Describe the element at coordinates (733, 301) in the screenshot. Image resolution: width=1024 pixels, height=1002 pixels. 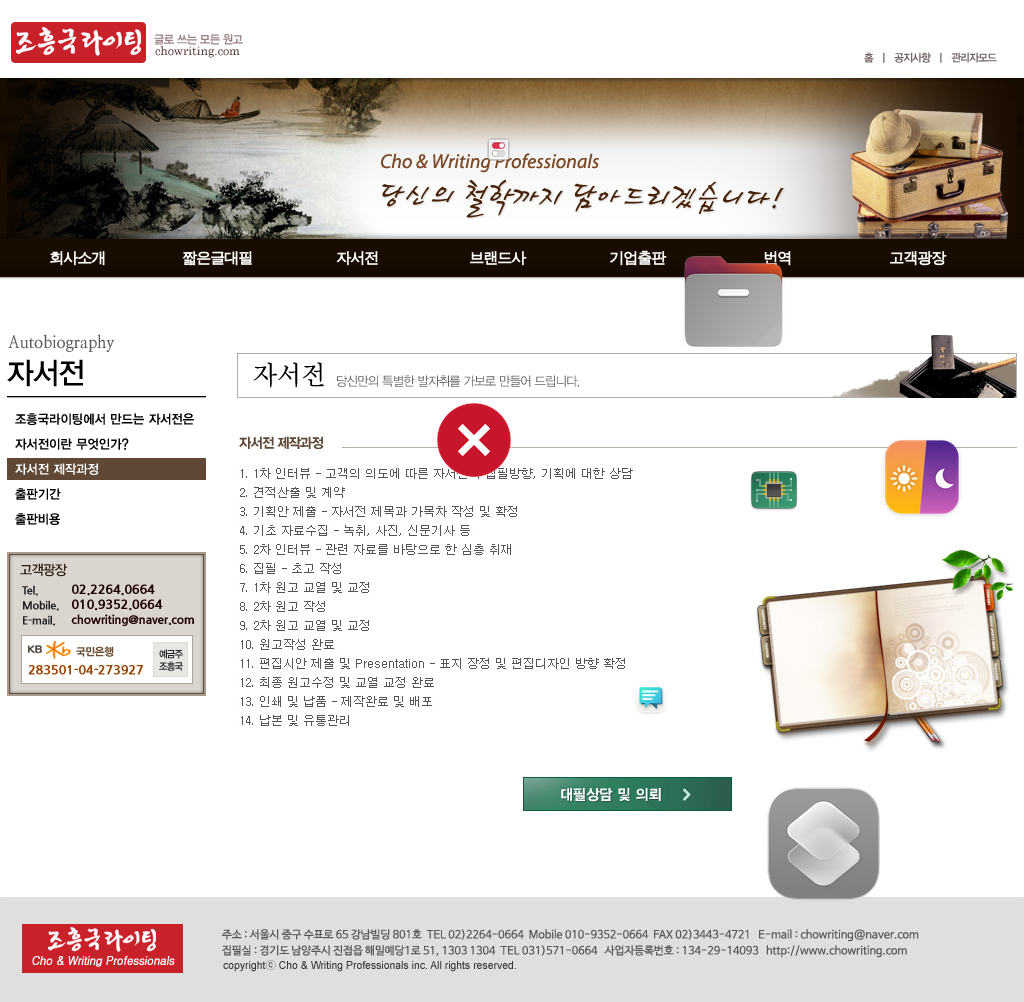
I see `open the nautilus file manager` at that location.